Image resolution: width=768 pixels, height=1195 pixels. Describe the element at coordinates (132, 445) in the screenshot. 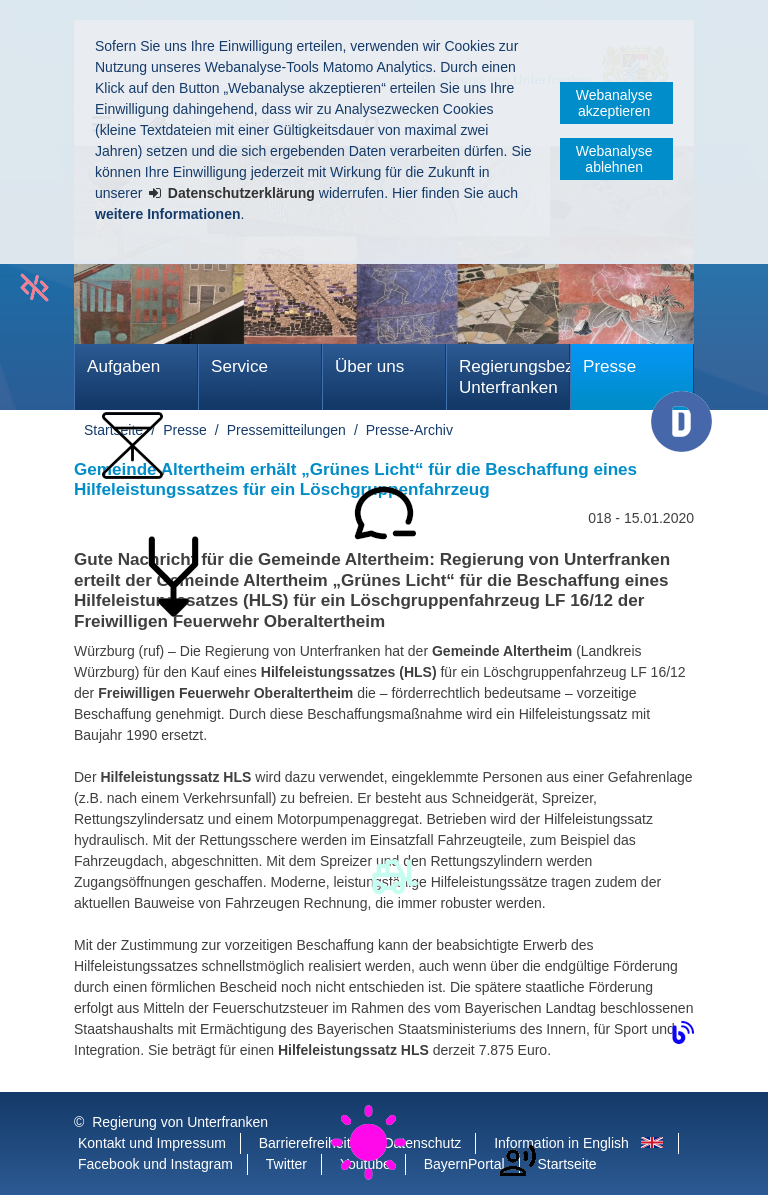

I see `indicates loading or processing in progress` at that location.